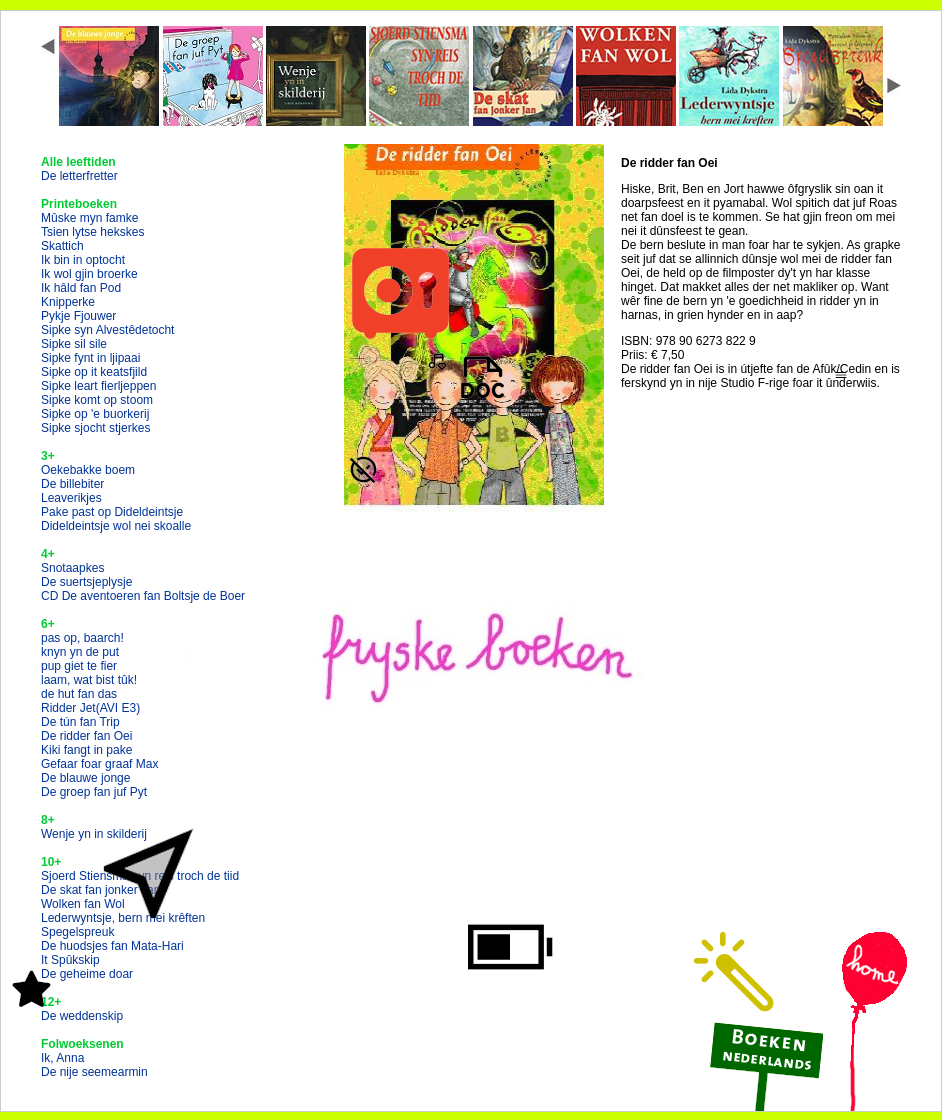  I want to click on add song to favorites, so click(437, 361).